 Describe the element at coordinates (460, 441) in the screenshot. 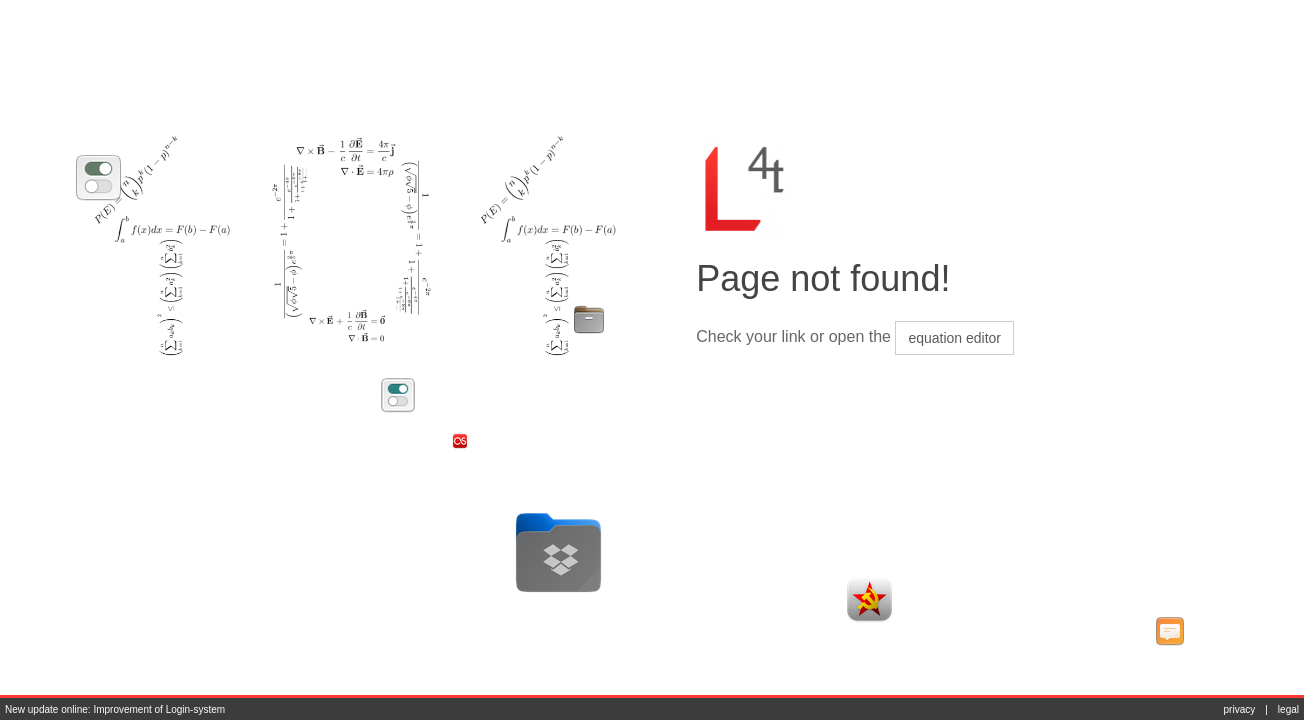

I see `open the Last.fm app` at that location.